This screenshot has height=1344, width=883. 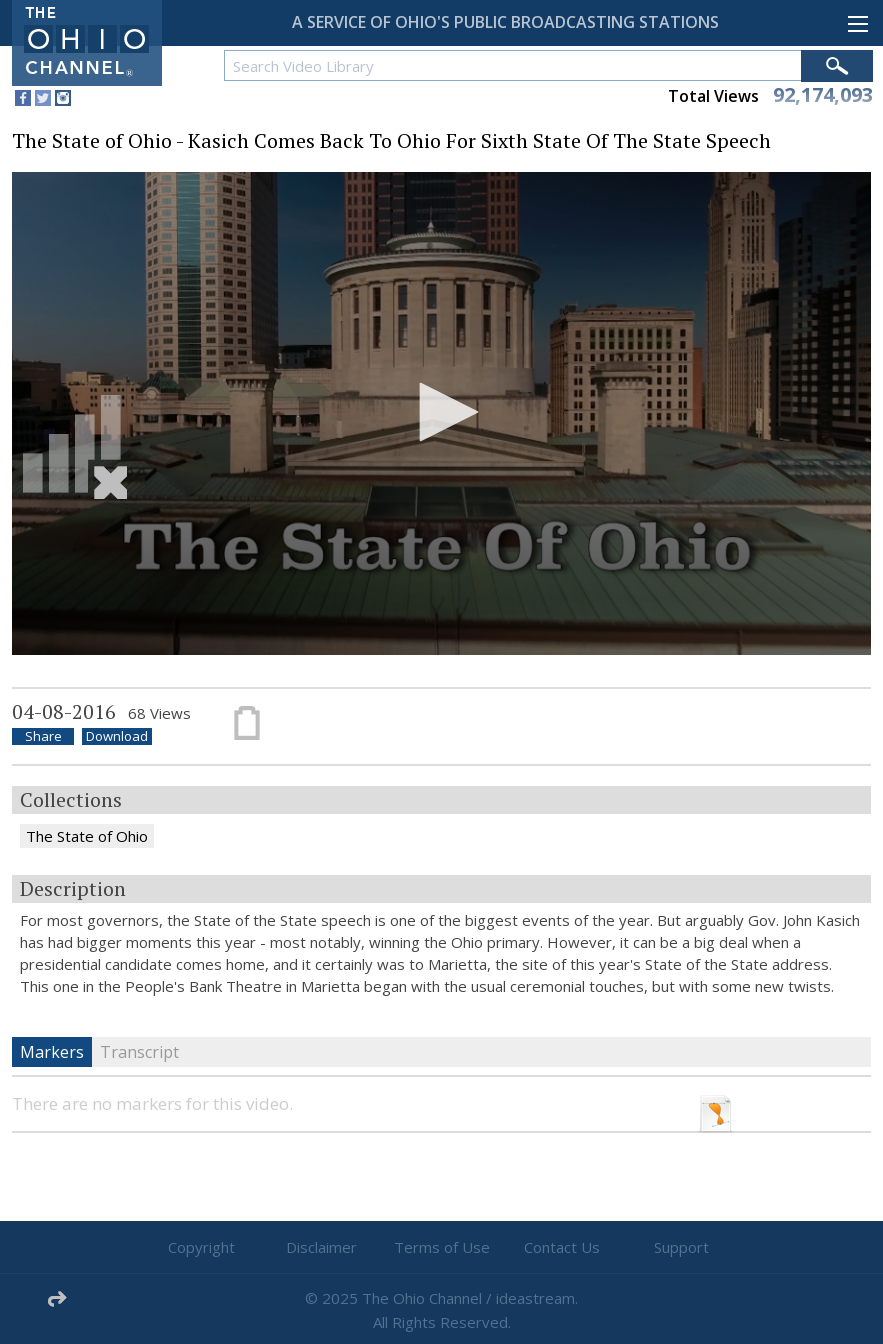 What do you see at coordinates (75, 447) in the screenshot?
I see `indicates no cellular network connection` at bounding box center [75, 447].